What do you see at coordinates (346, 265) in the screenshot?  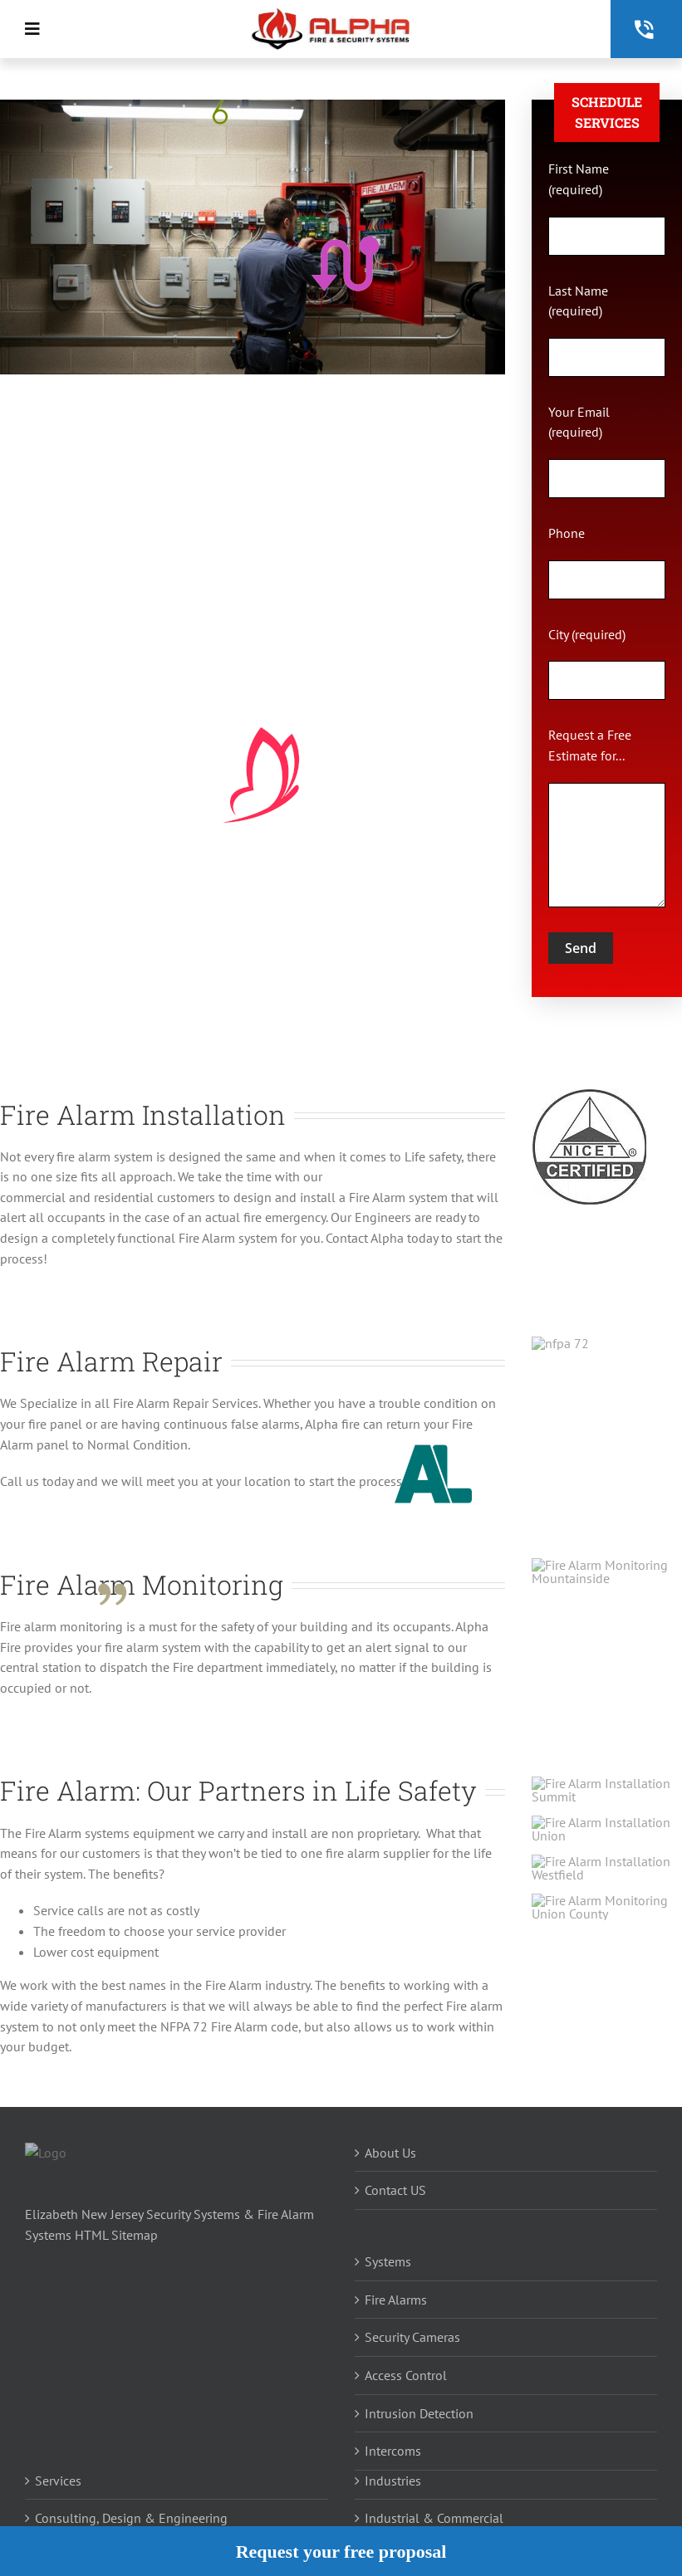 I see `view directions or navigation route` at bounding box center [346, 265].